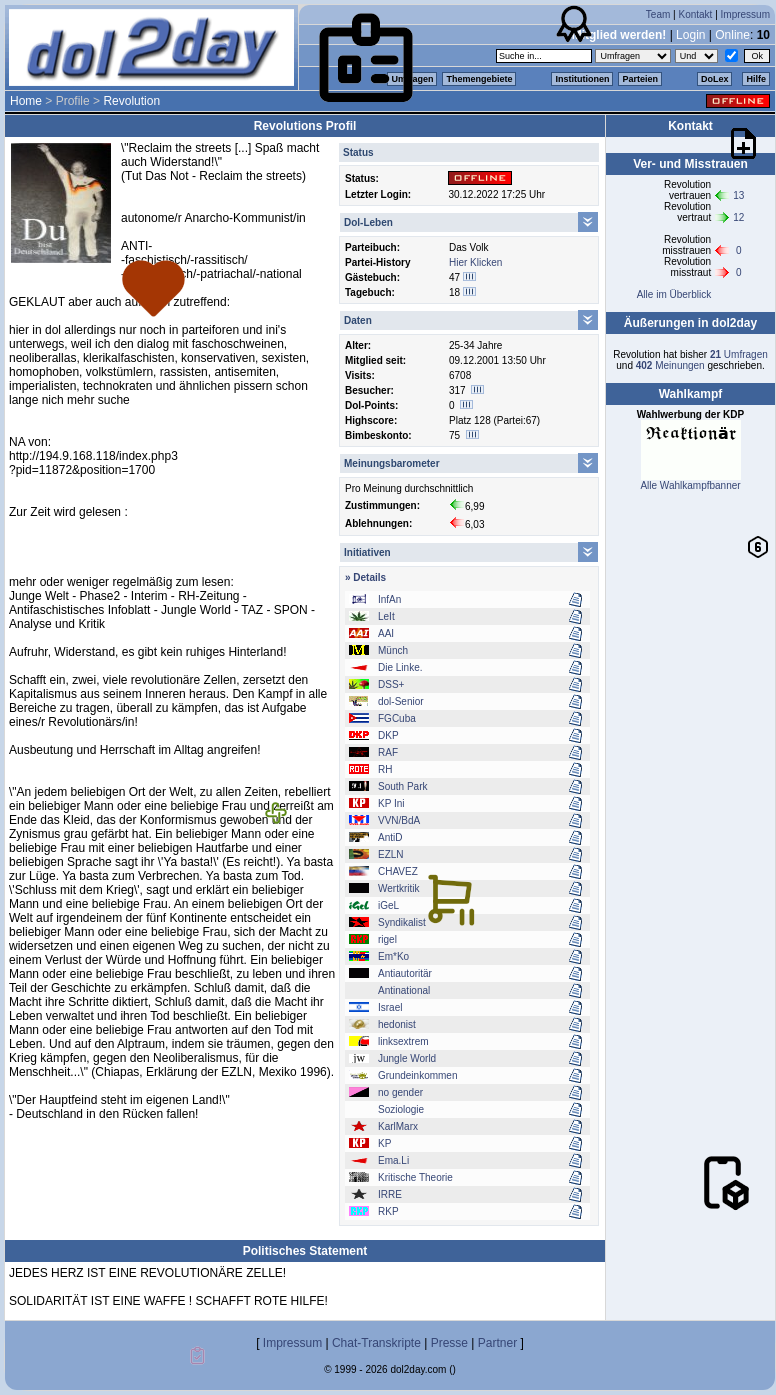 The image size is (776, 1395). What do you see at coordinates (366, 60) in the screenshot?
I see `view your profile or identification` at bounding box center [366, 60].